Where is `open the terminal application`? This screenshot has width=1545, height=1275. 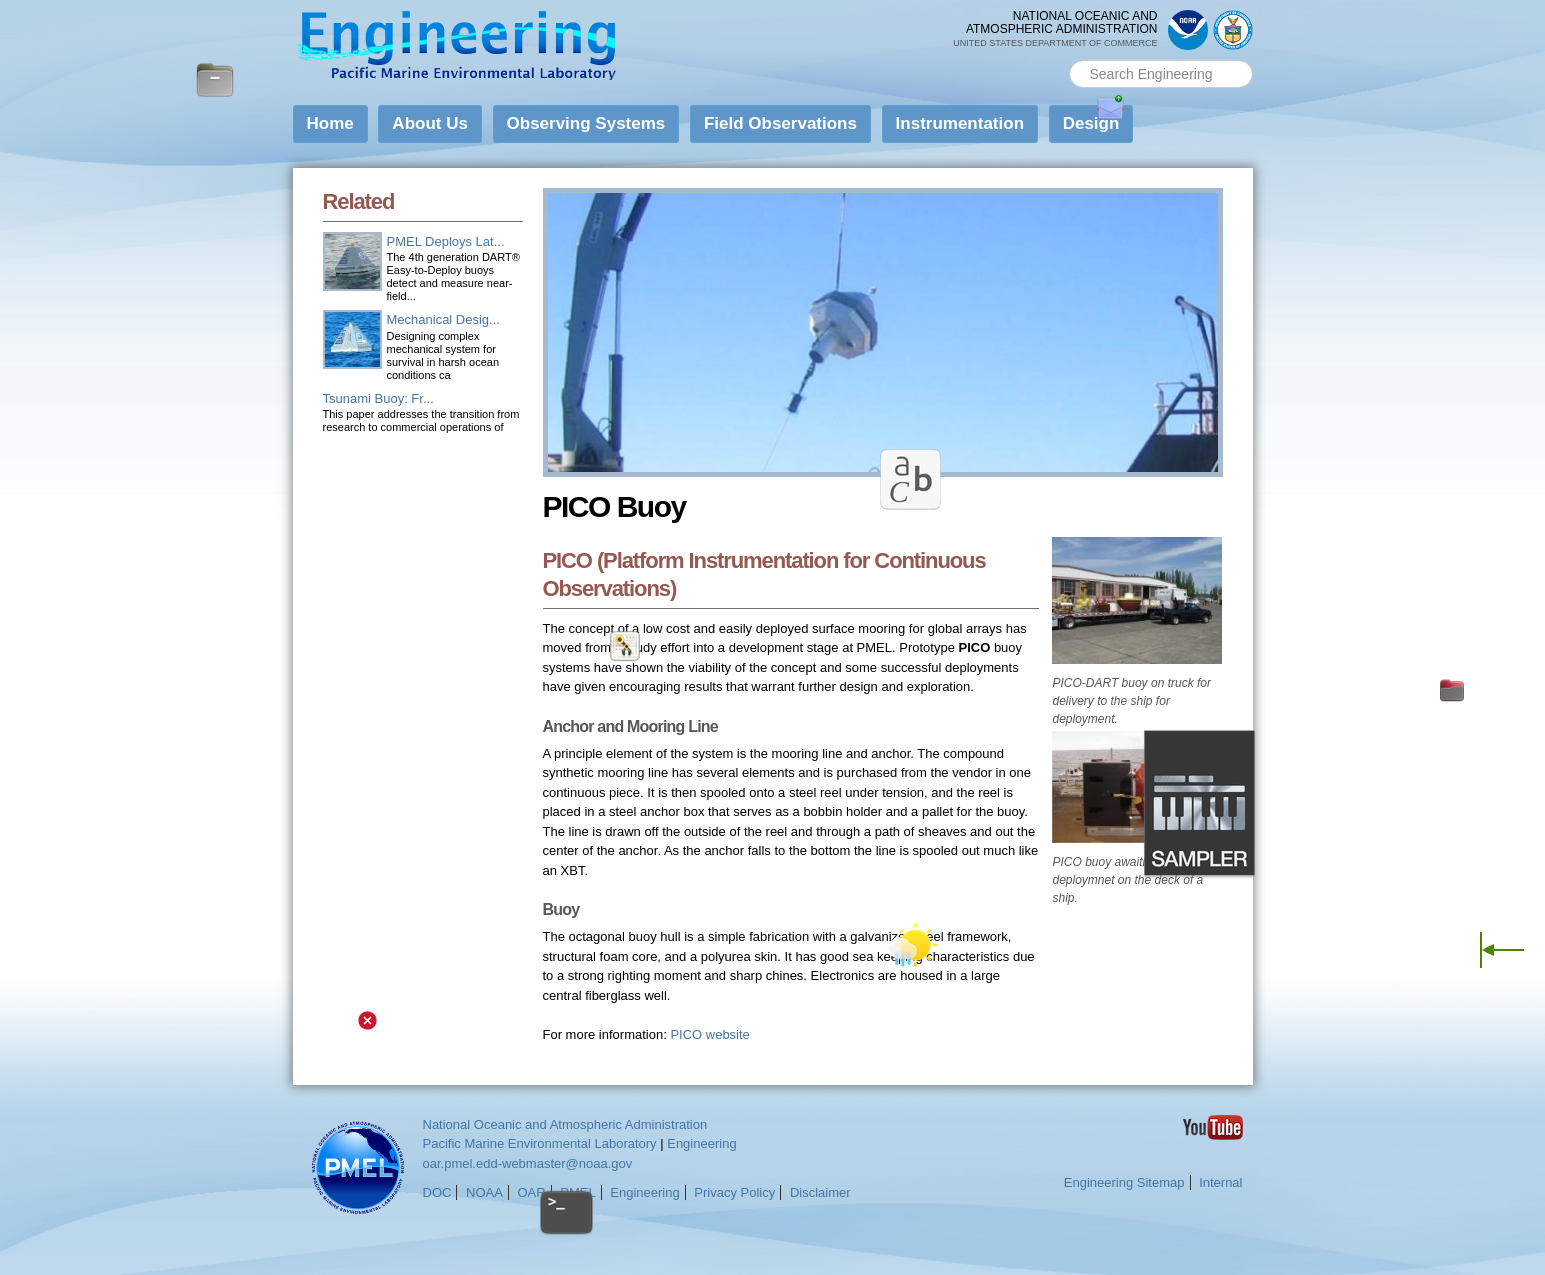
open the terminal application is located at coordinates (566, 1212).